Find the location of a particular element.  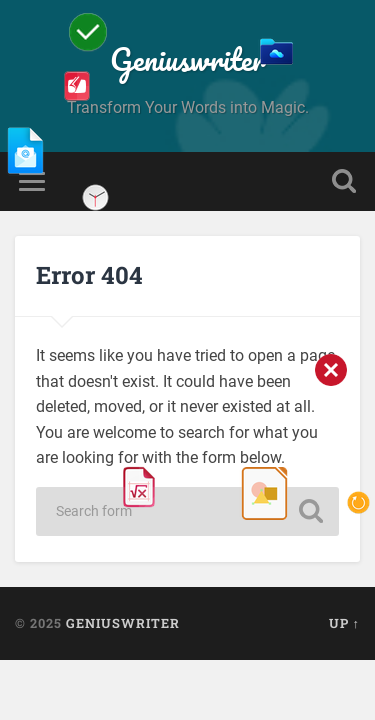

access time and date settings is located at coordinates (95, 197).